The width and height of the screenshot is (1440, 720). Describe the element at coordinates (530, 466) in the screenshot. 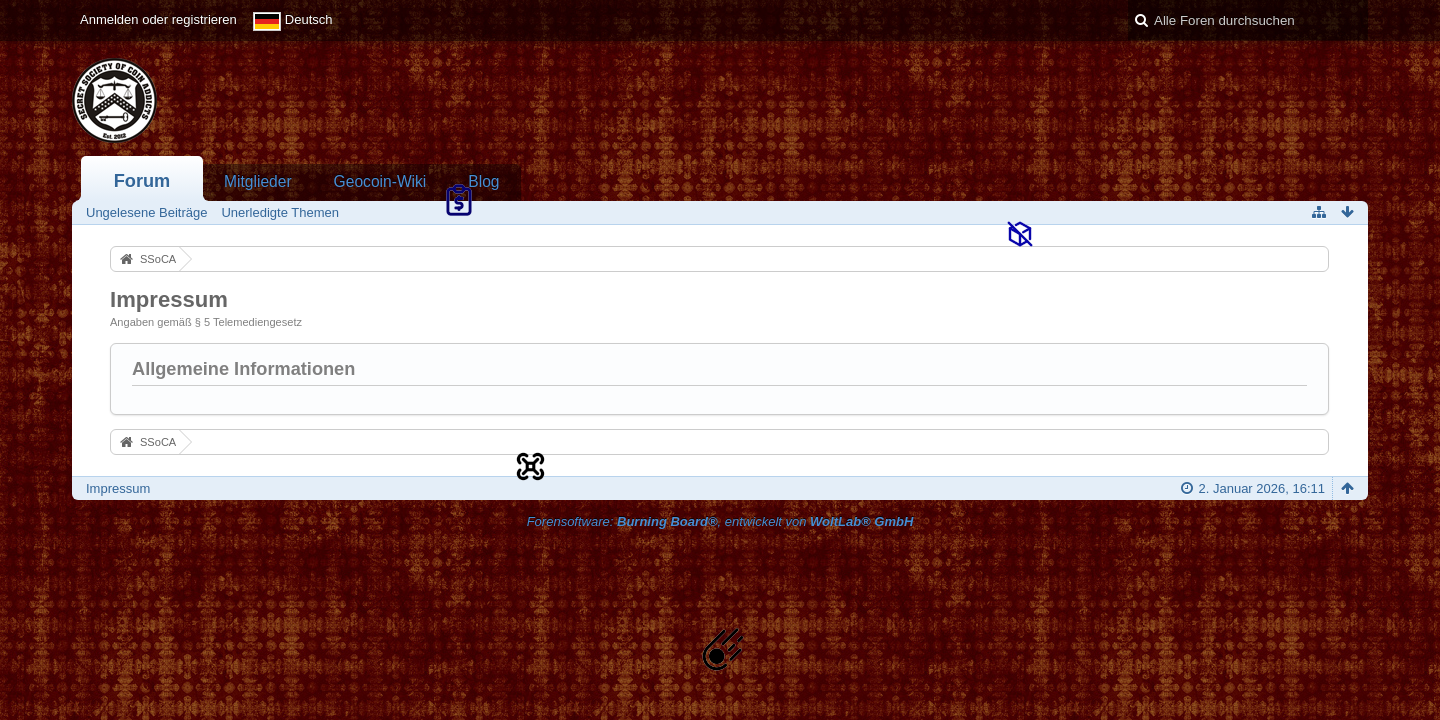

I see `access drone controls` at that location.